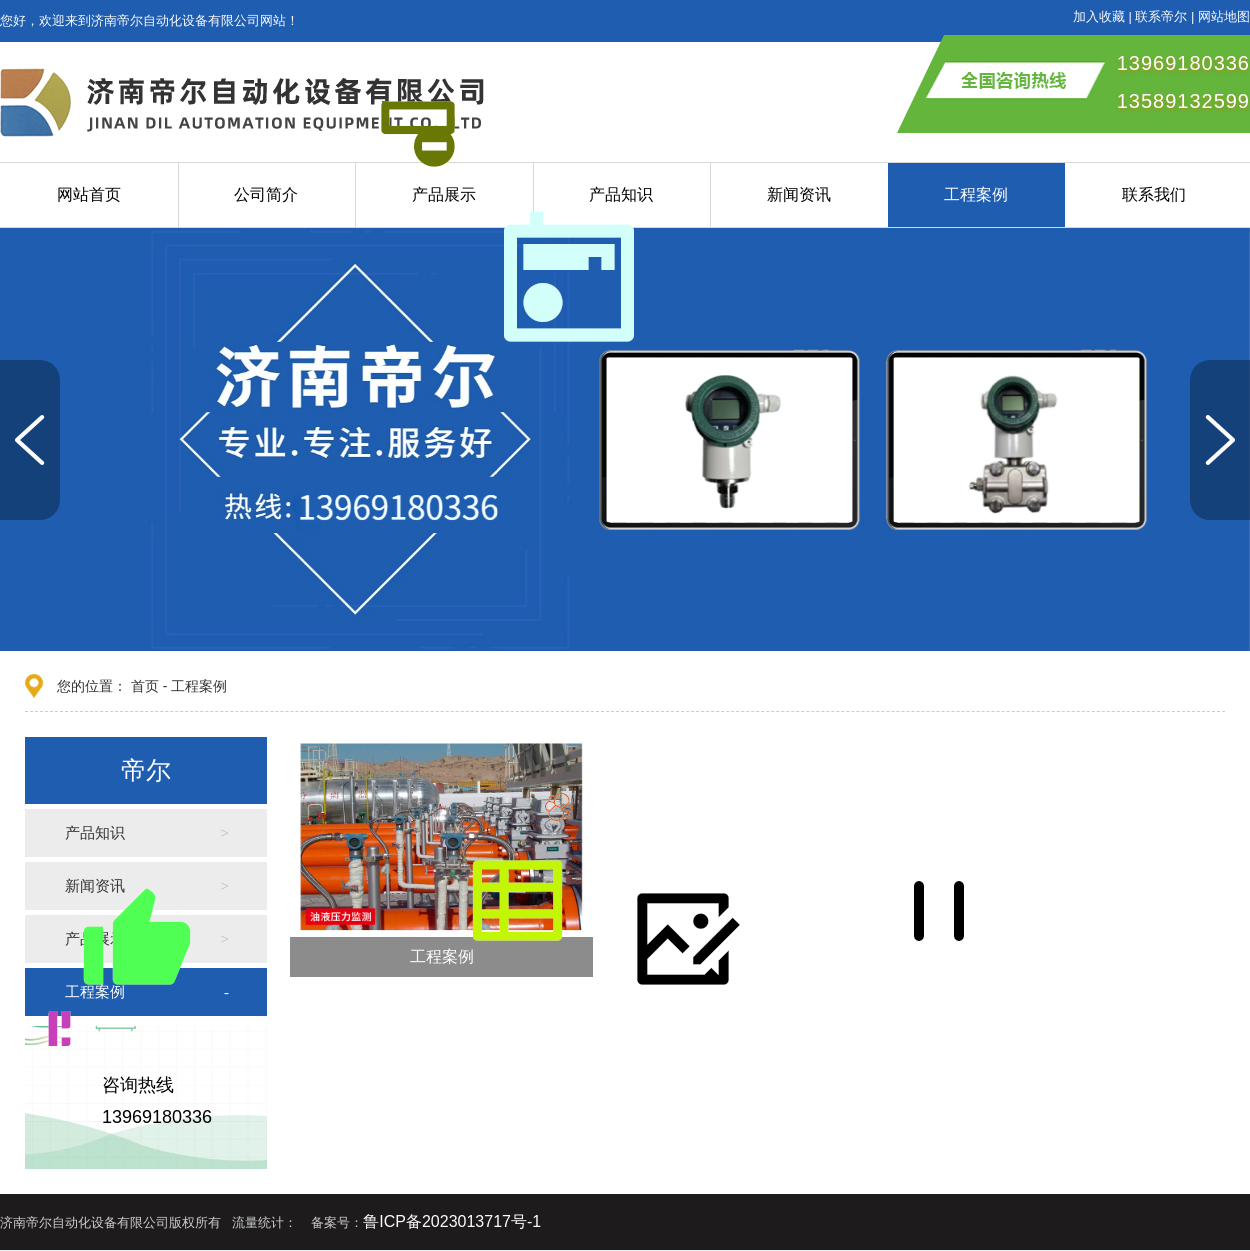 The width and height of the screenshot is (1250, 1251). Describe the element at coordinates (939, 911) in the screenshot. I see `pause media playback` at that location.